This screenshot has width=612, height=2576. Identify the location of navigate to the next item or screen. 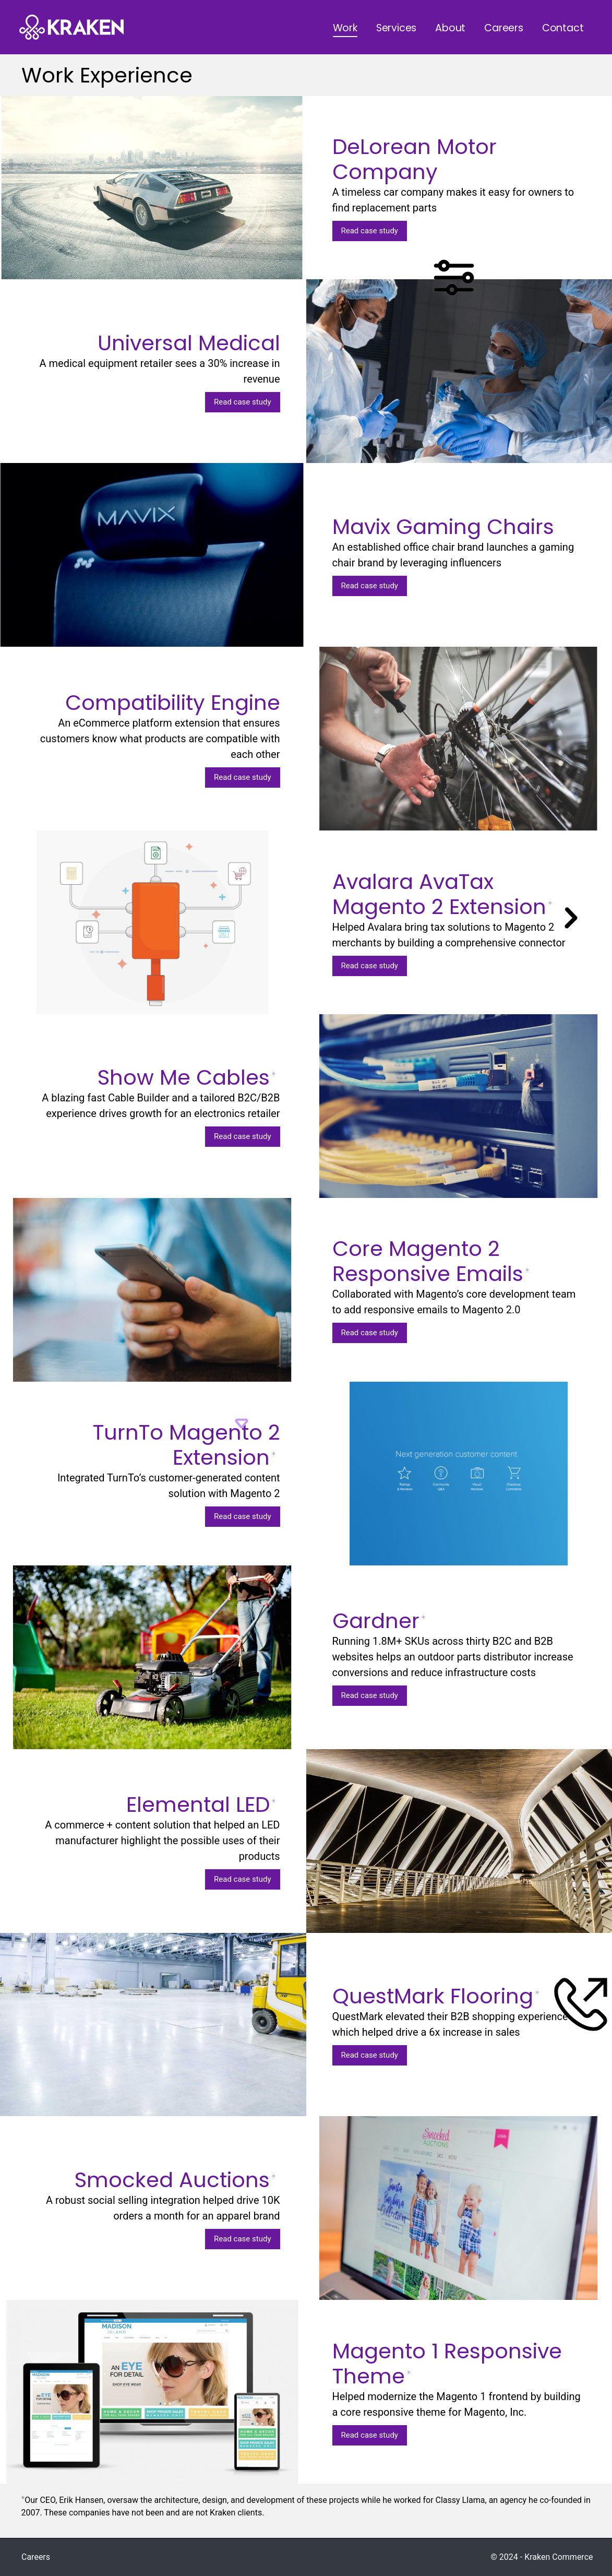
(570, 918).